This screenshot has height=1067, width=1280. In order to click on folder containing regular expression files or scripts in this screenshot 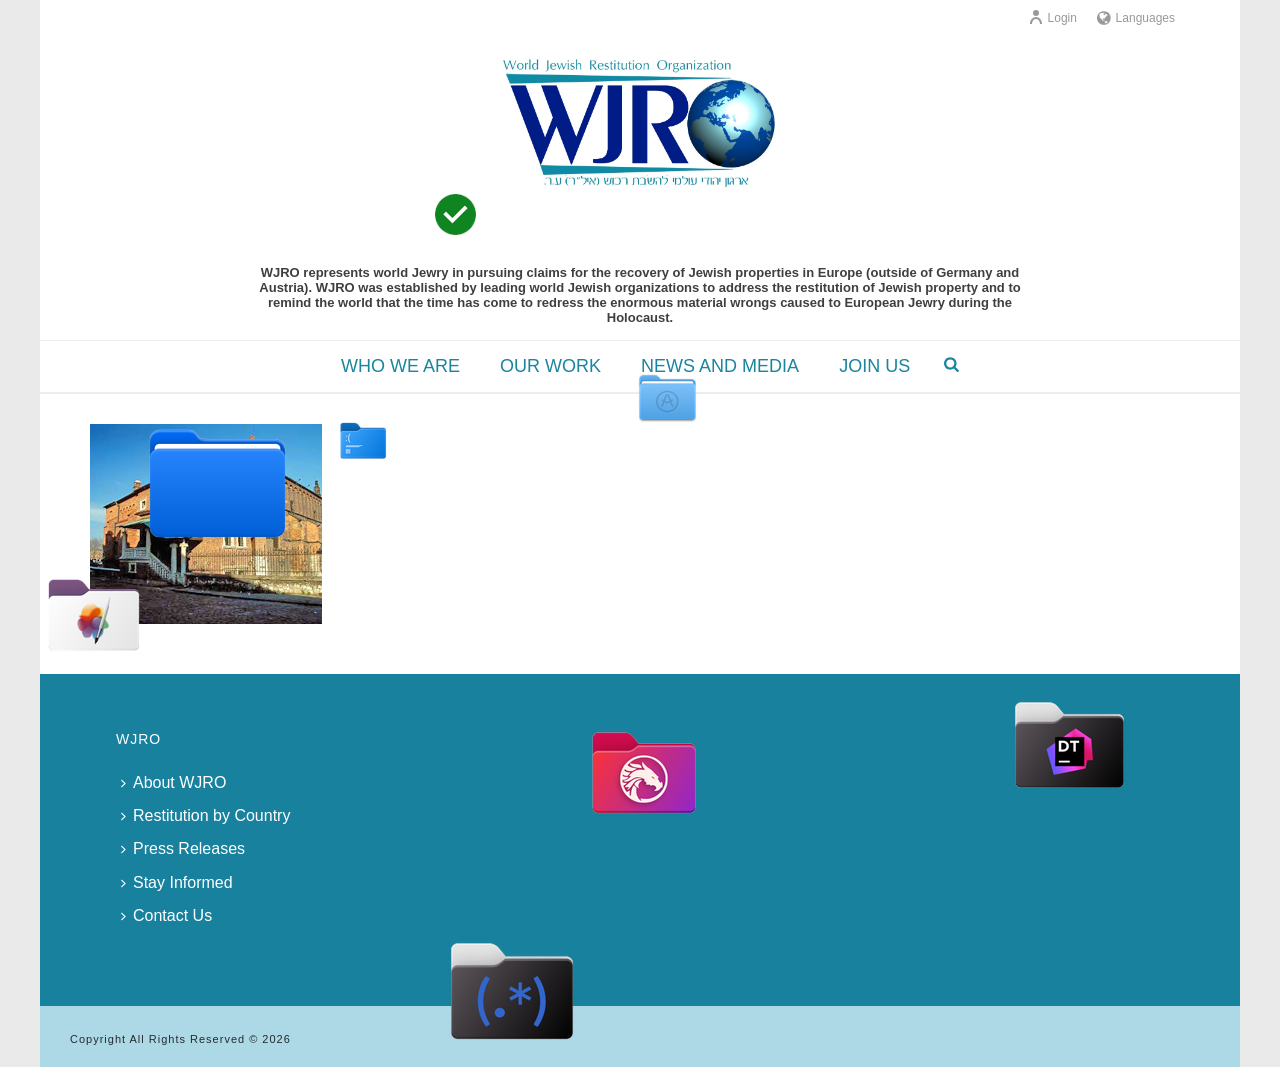, I will do `click(511, 994)`.